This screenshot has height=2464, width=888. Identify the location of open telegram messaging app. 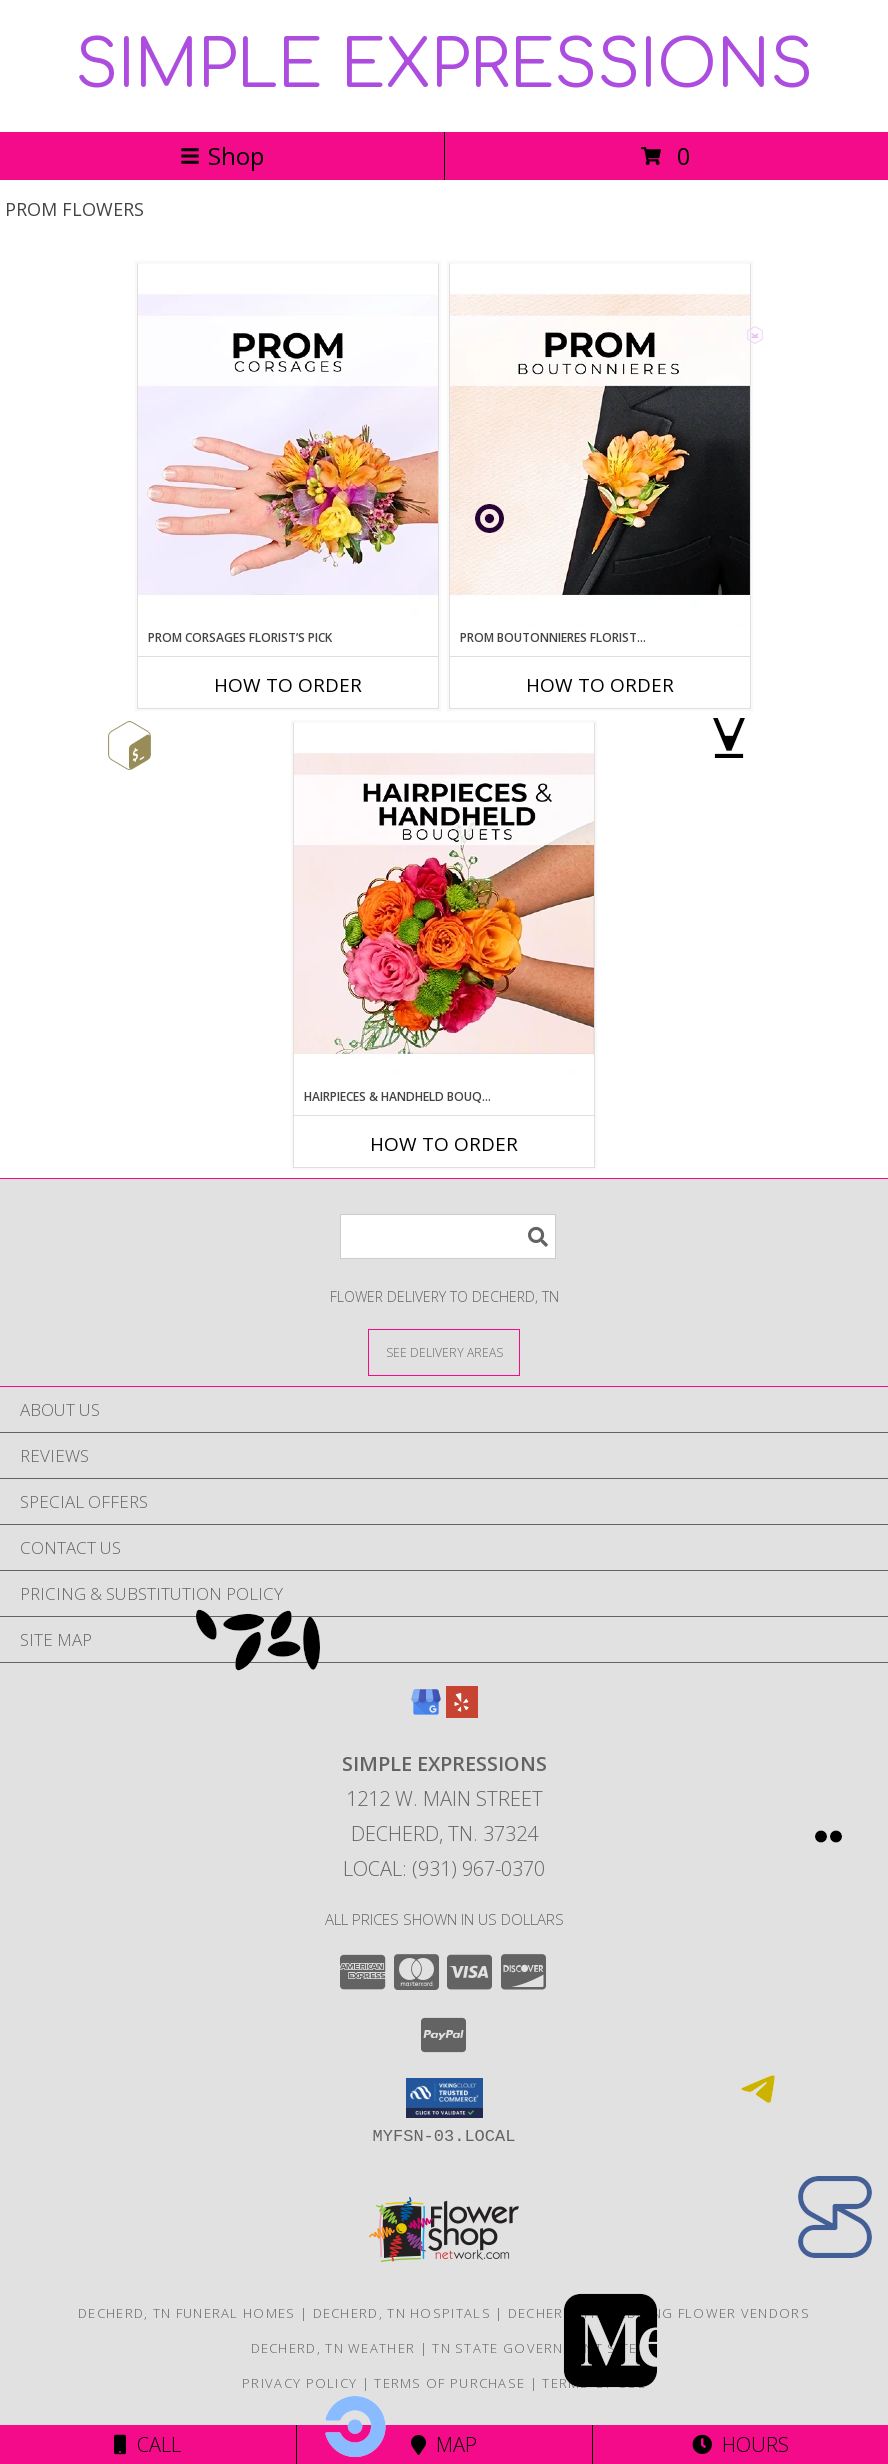
(760, 2087).